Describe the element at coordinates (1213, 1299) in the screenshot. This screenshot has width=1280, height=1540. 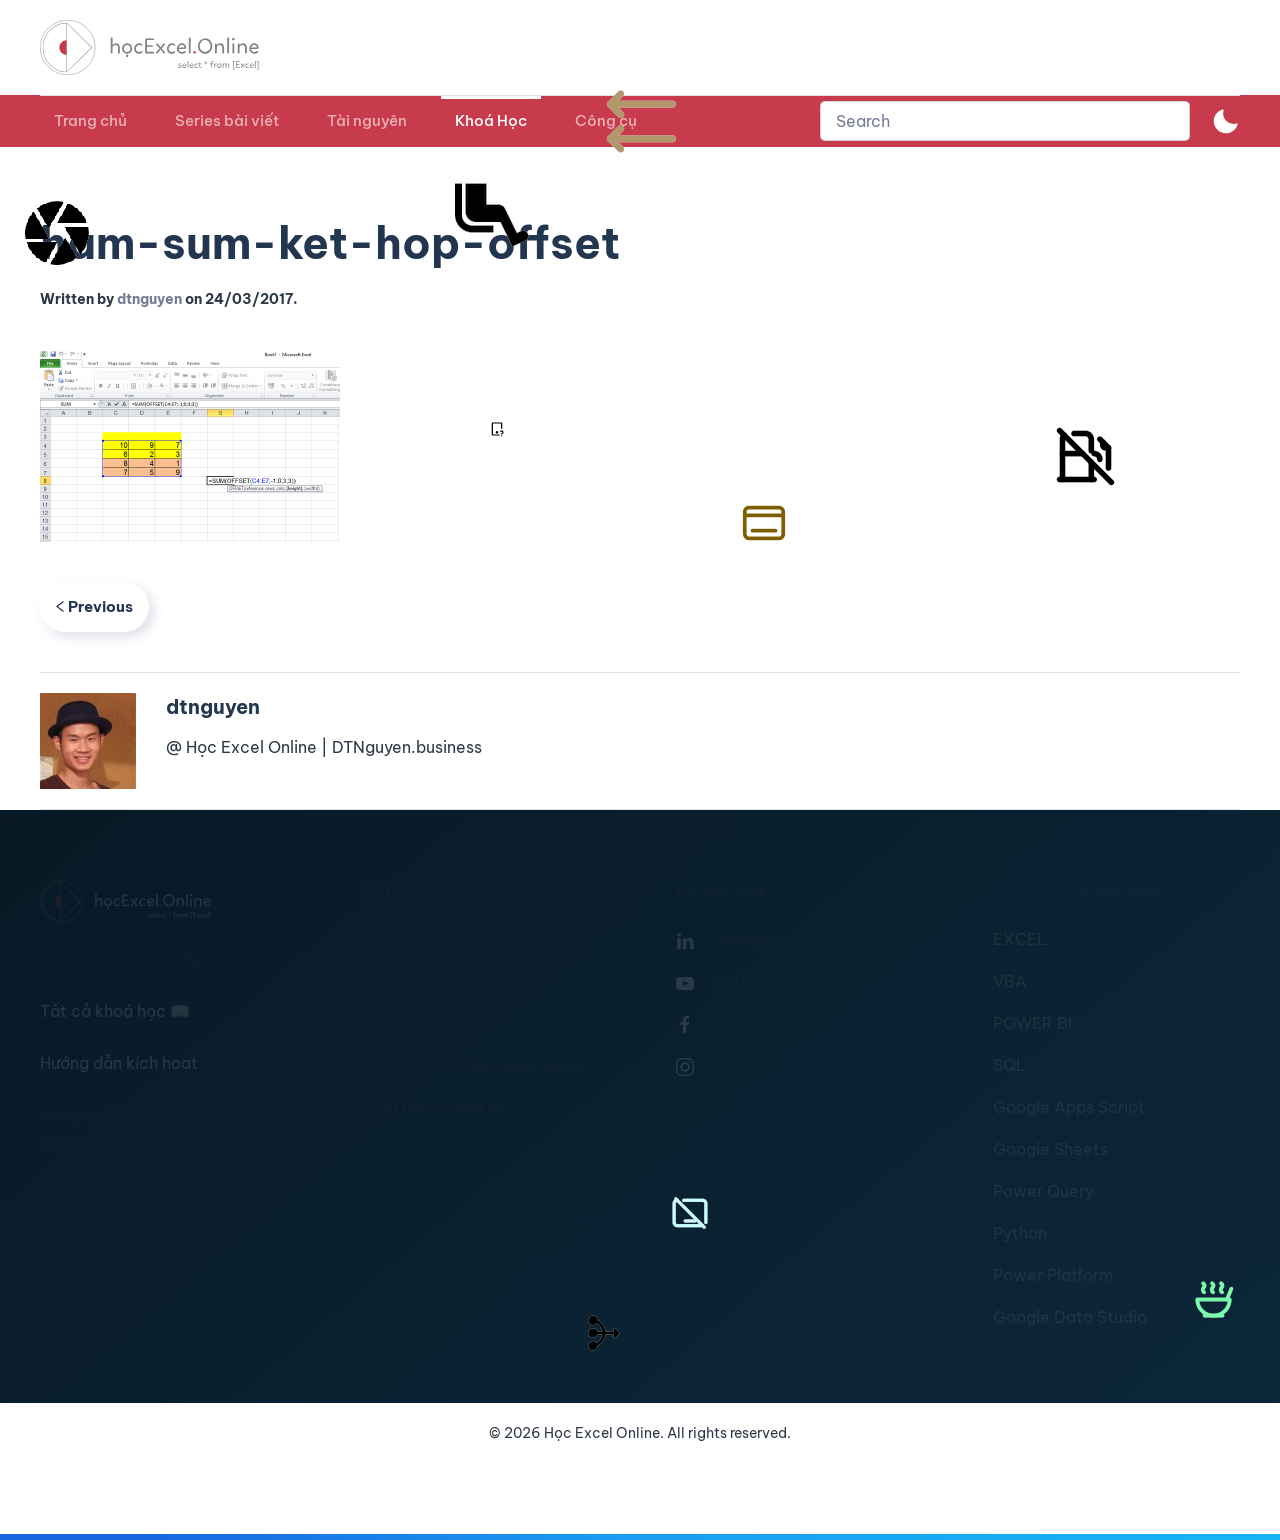
I see `browse soup or hot food options` at that location.